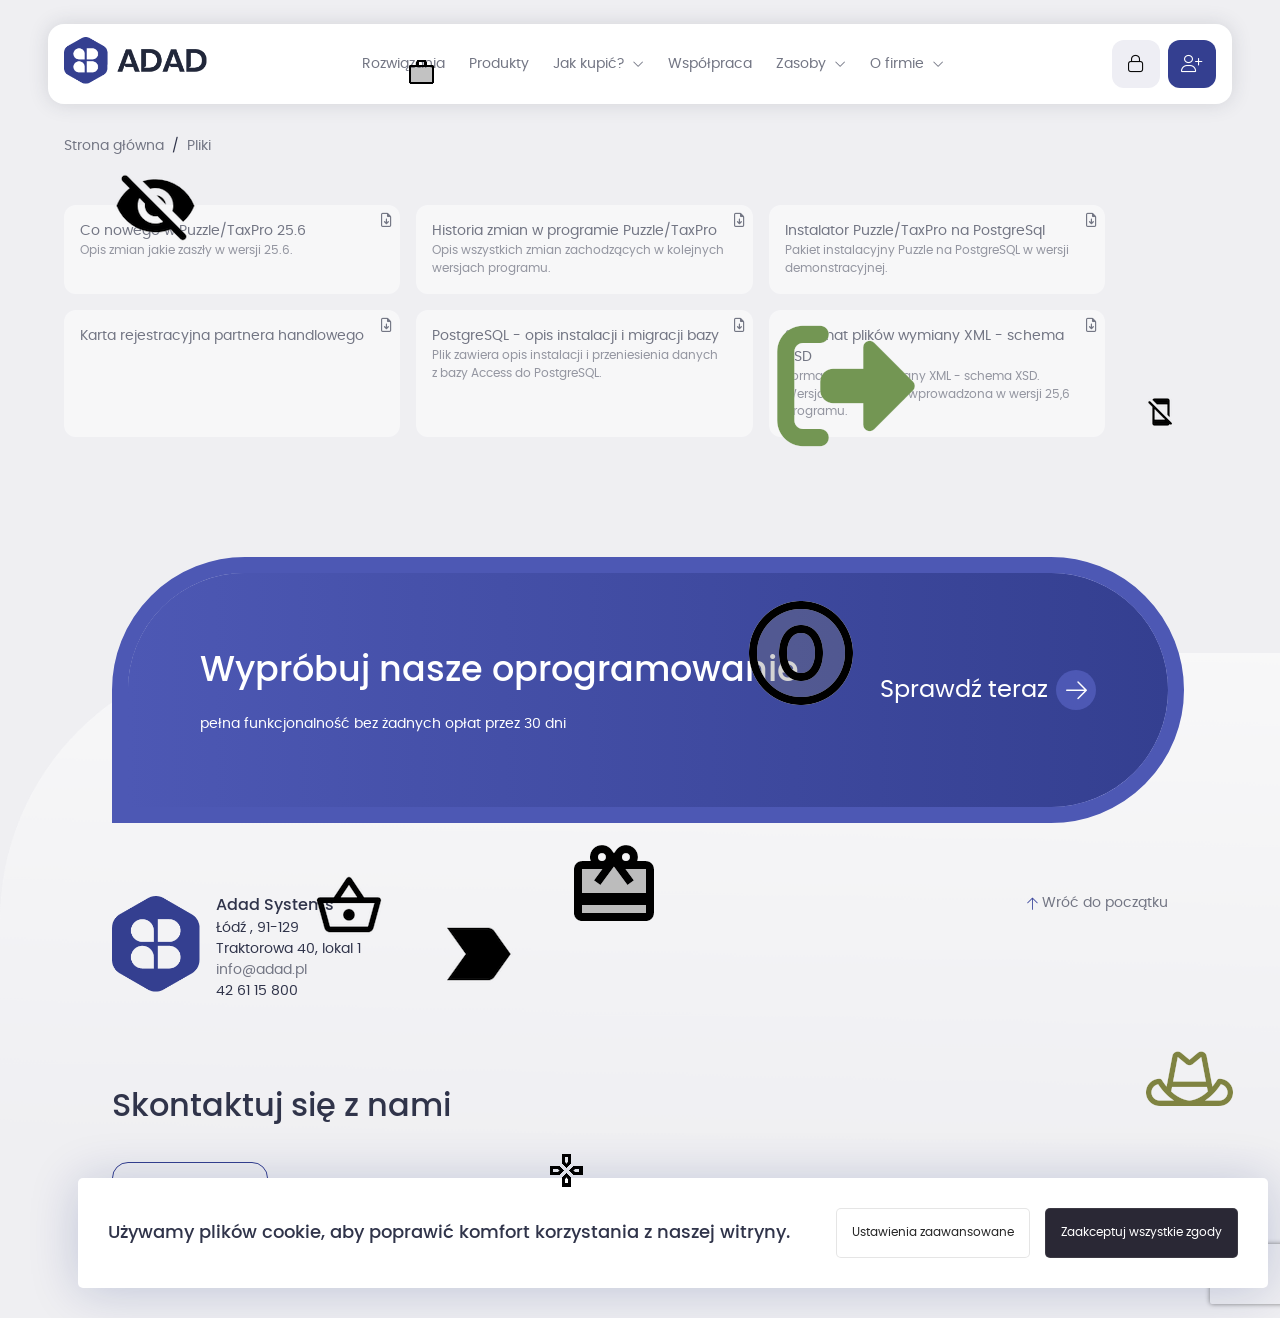  I want to click on indicates zero items or empty count, so click(801, 653).